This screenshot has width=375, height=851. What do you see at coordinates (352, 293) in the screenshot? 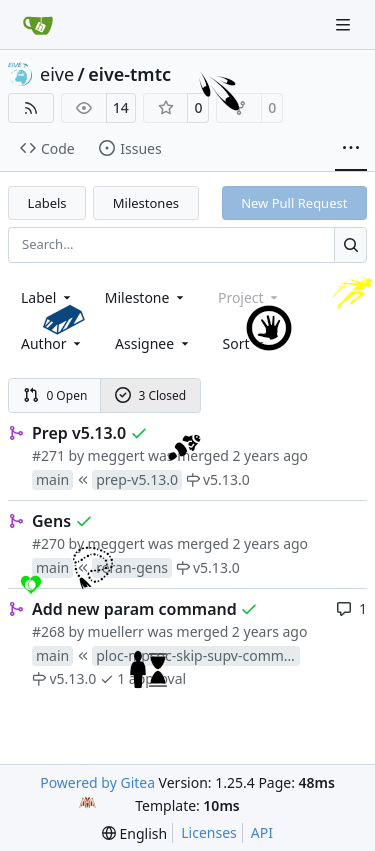
I see `indicates a speed or agility-based game mode` at bounding box center [352, 293].